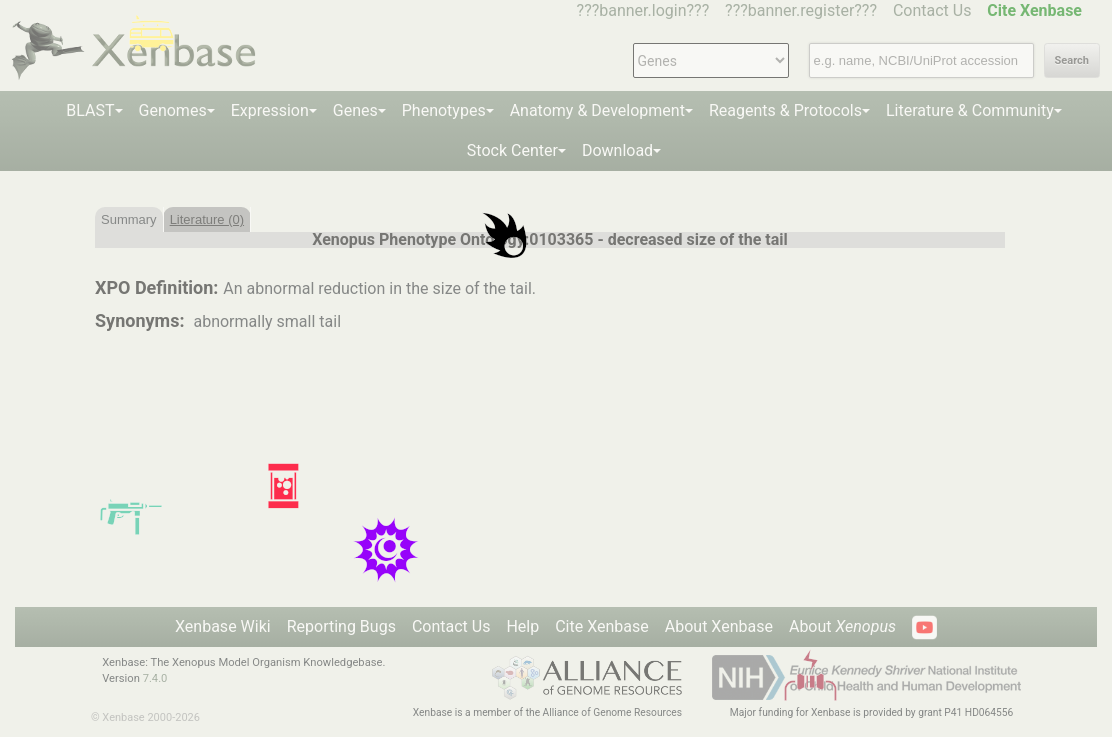 The width and height of the screenshot is (1112, 737). I want to click on view chemical storage or tank status, so click(283, 486).